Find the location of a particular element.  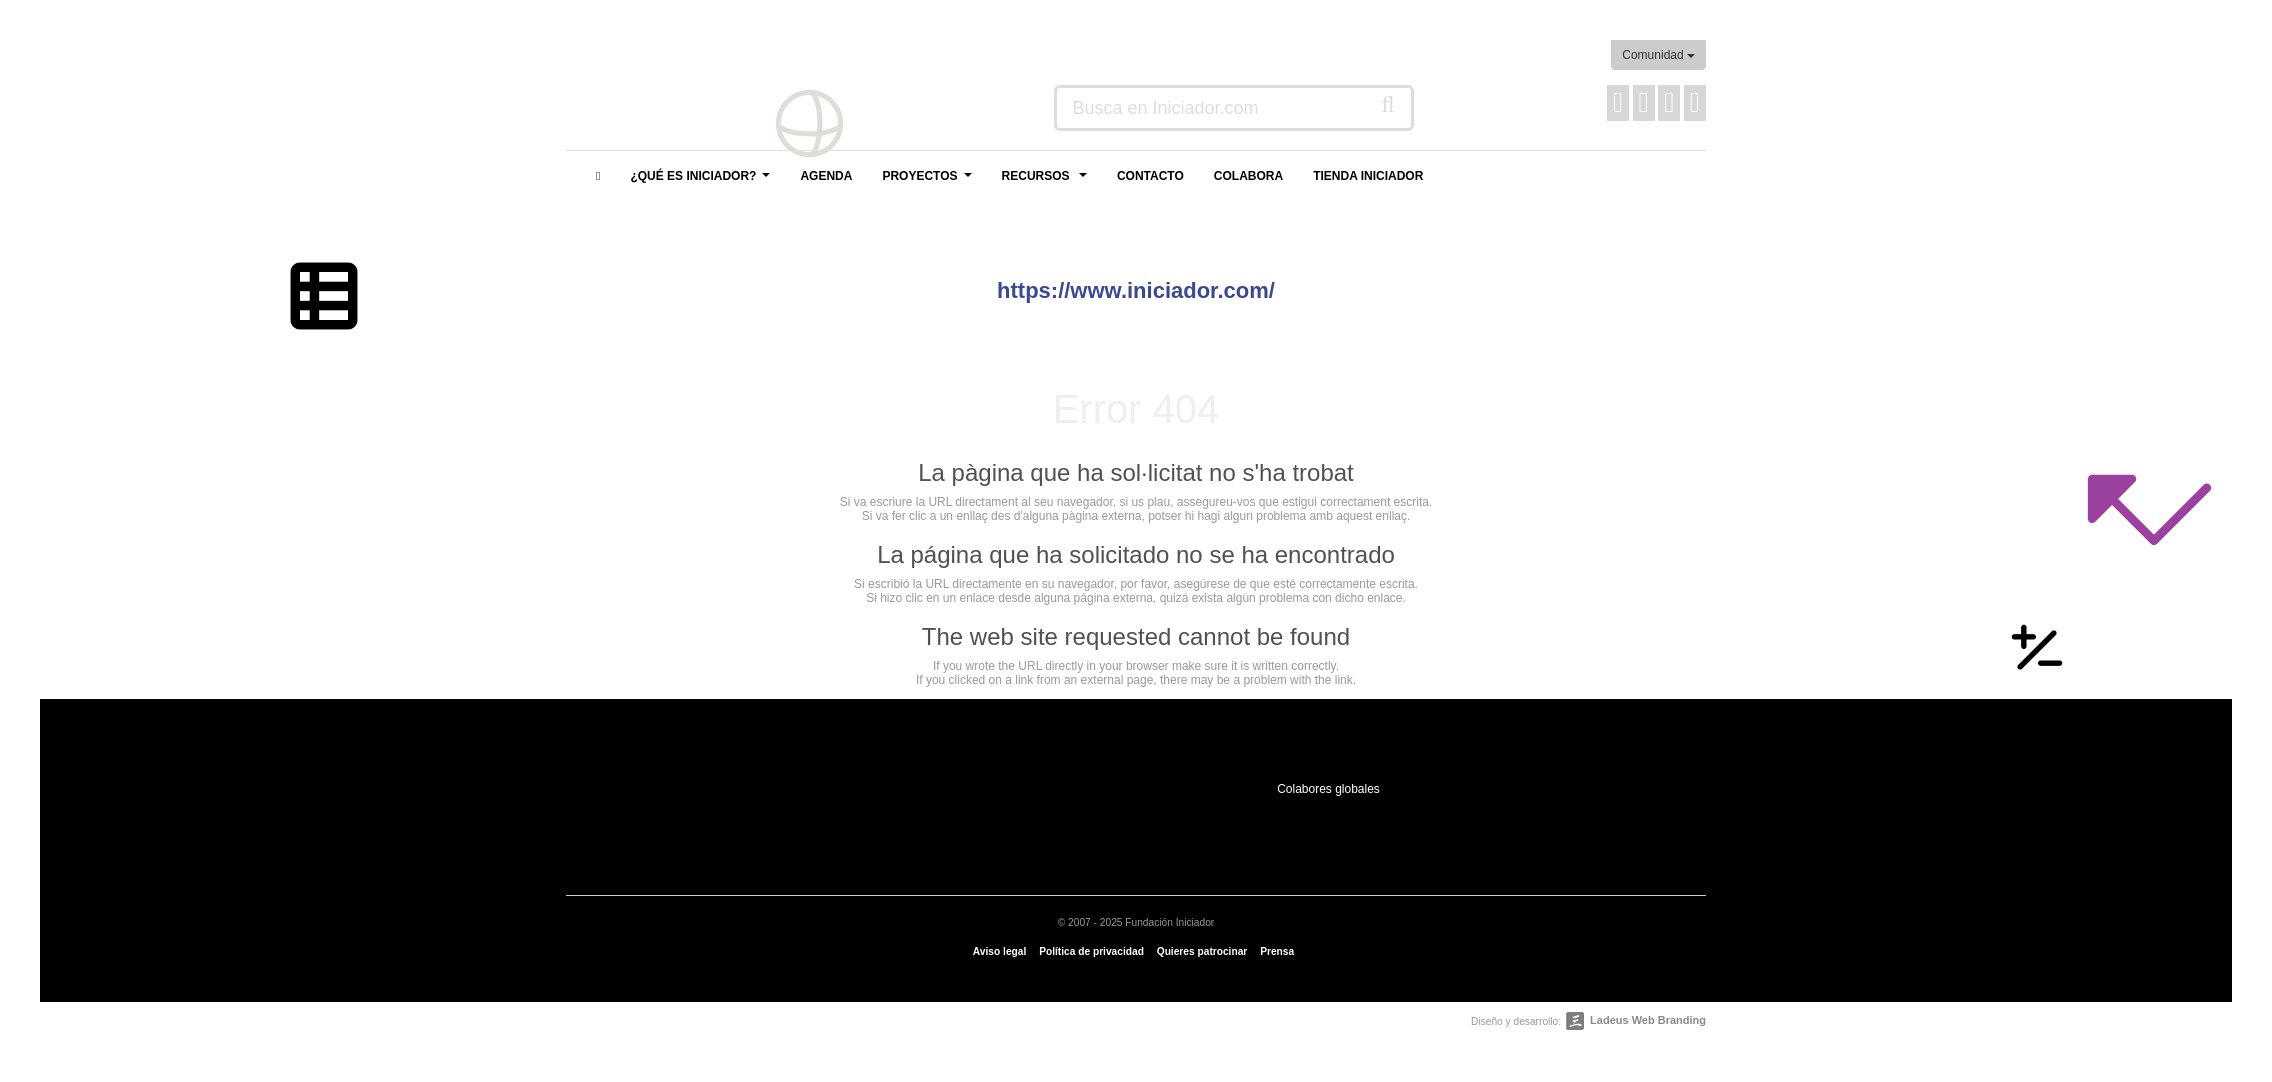

access global or worldwide settings is located at coordinates (809, 123).